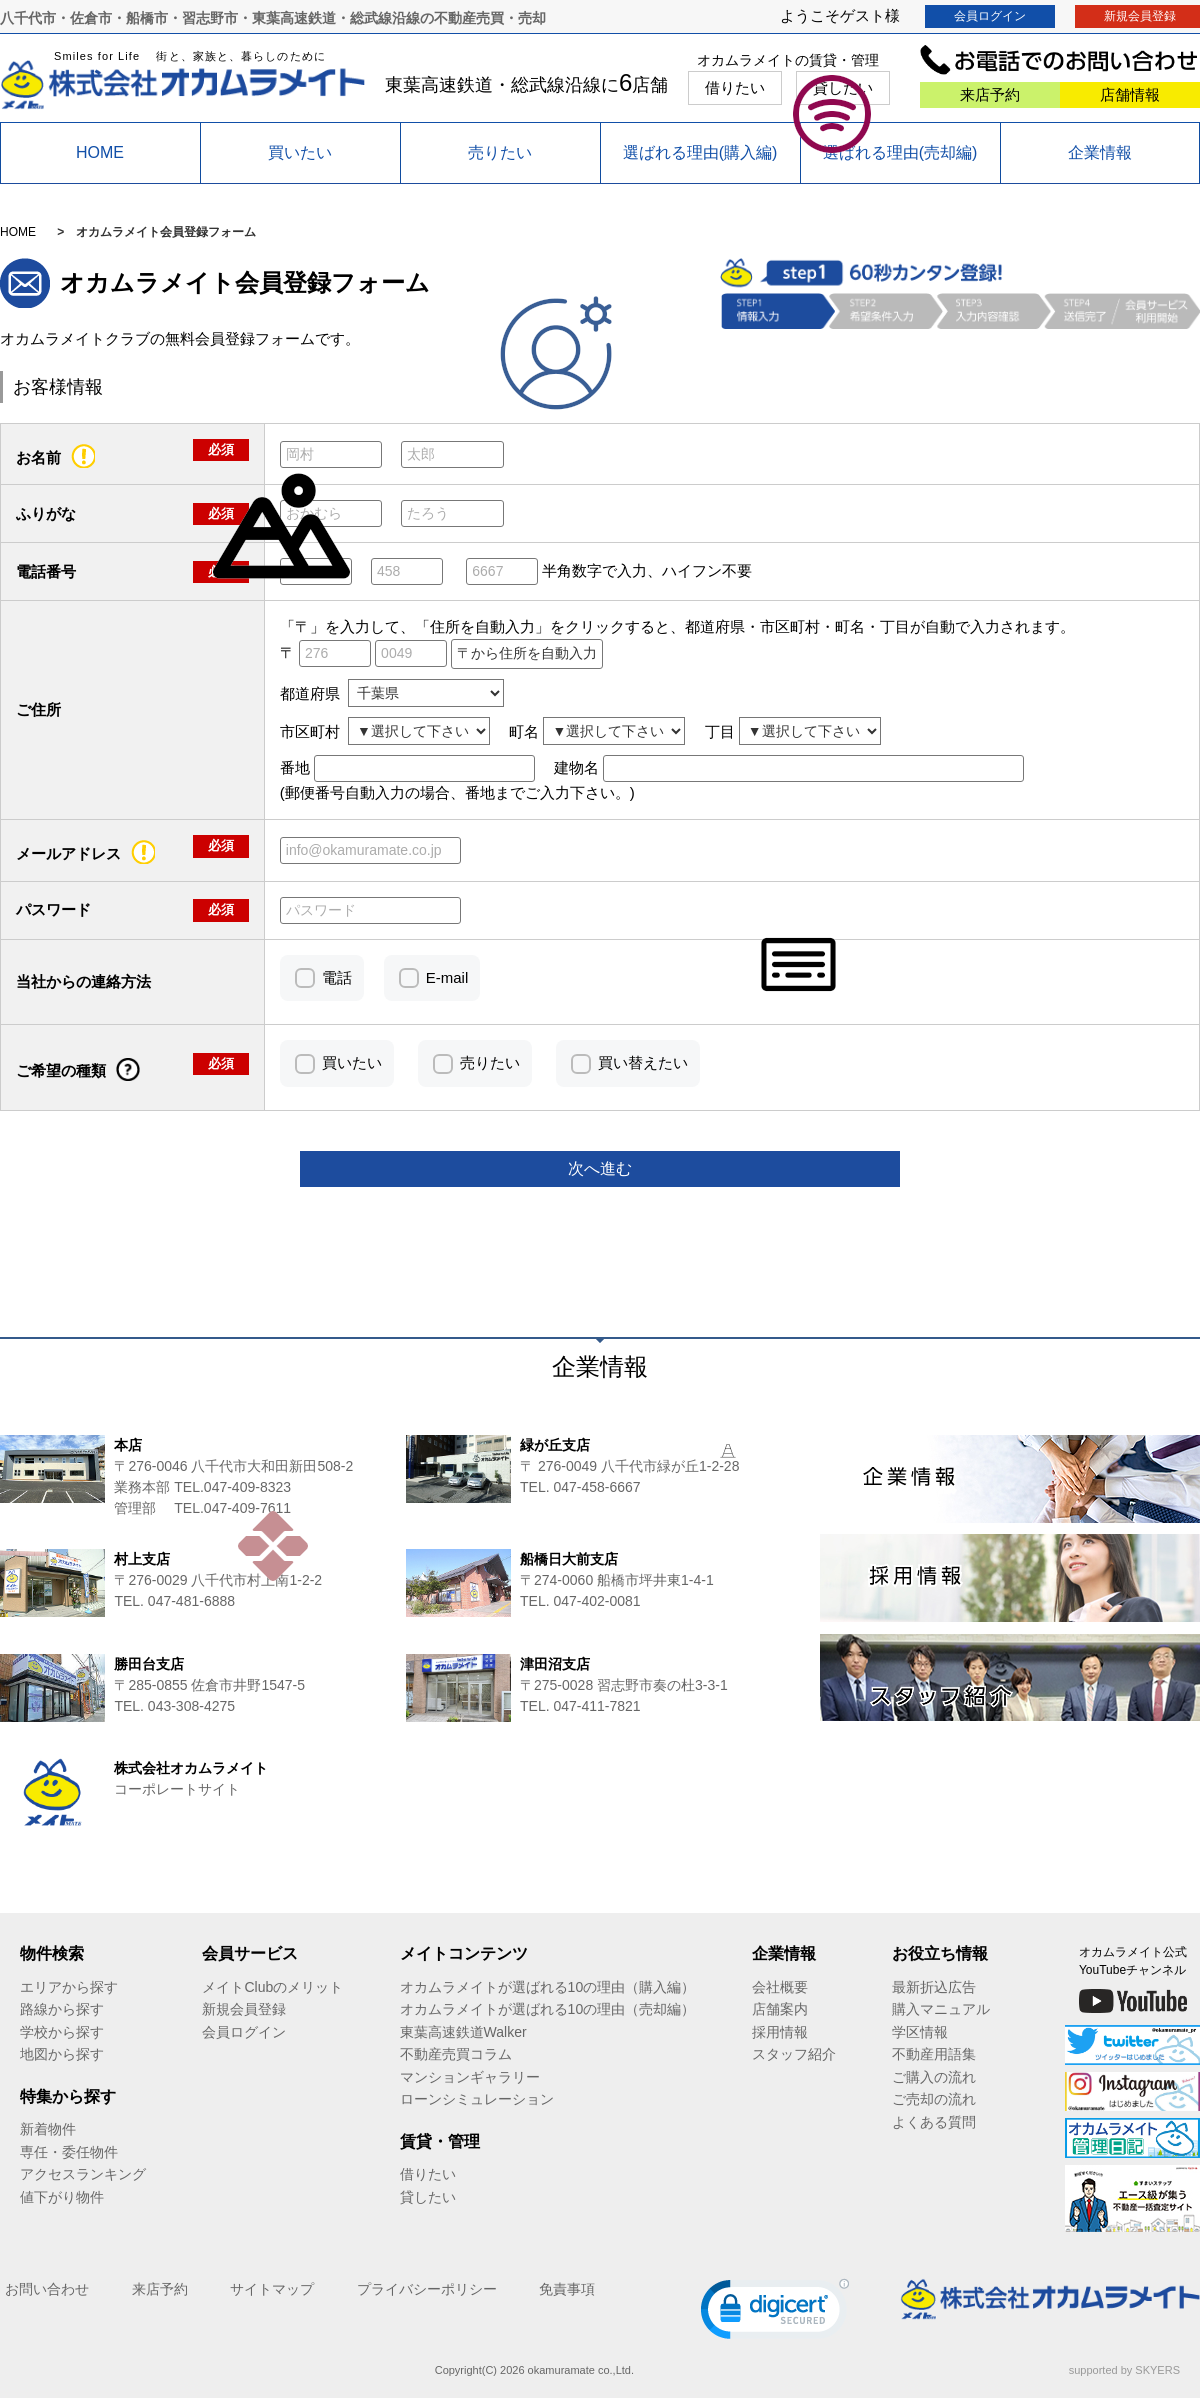  What do you see at coordinates (273, 1546) in the screenshot?
I see `pix instant payment system logo` at bounding box center [273, 1546].